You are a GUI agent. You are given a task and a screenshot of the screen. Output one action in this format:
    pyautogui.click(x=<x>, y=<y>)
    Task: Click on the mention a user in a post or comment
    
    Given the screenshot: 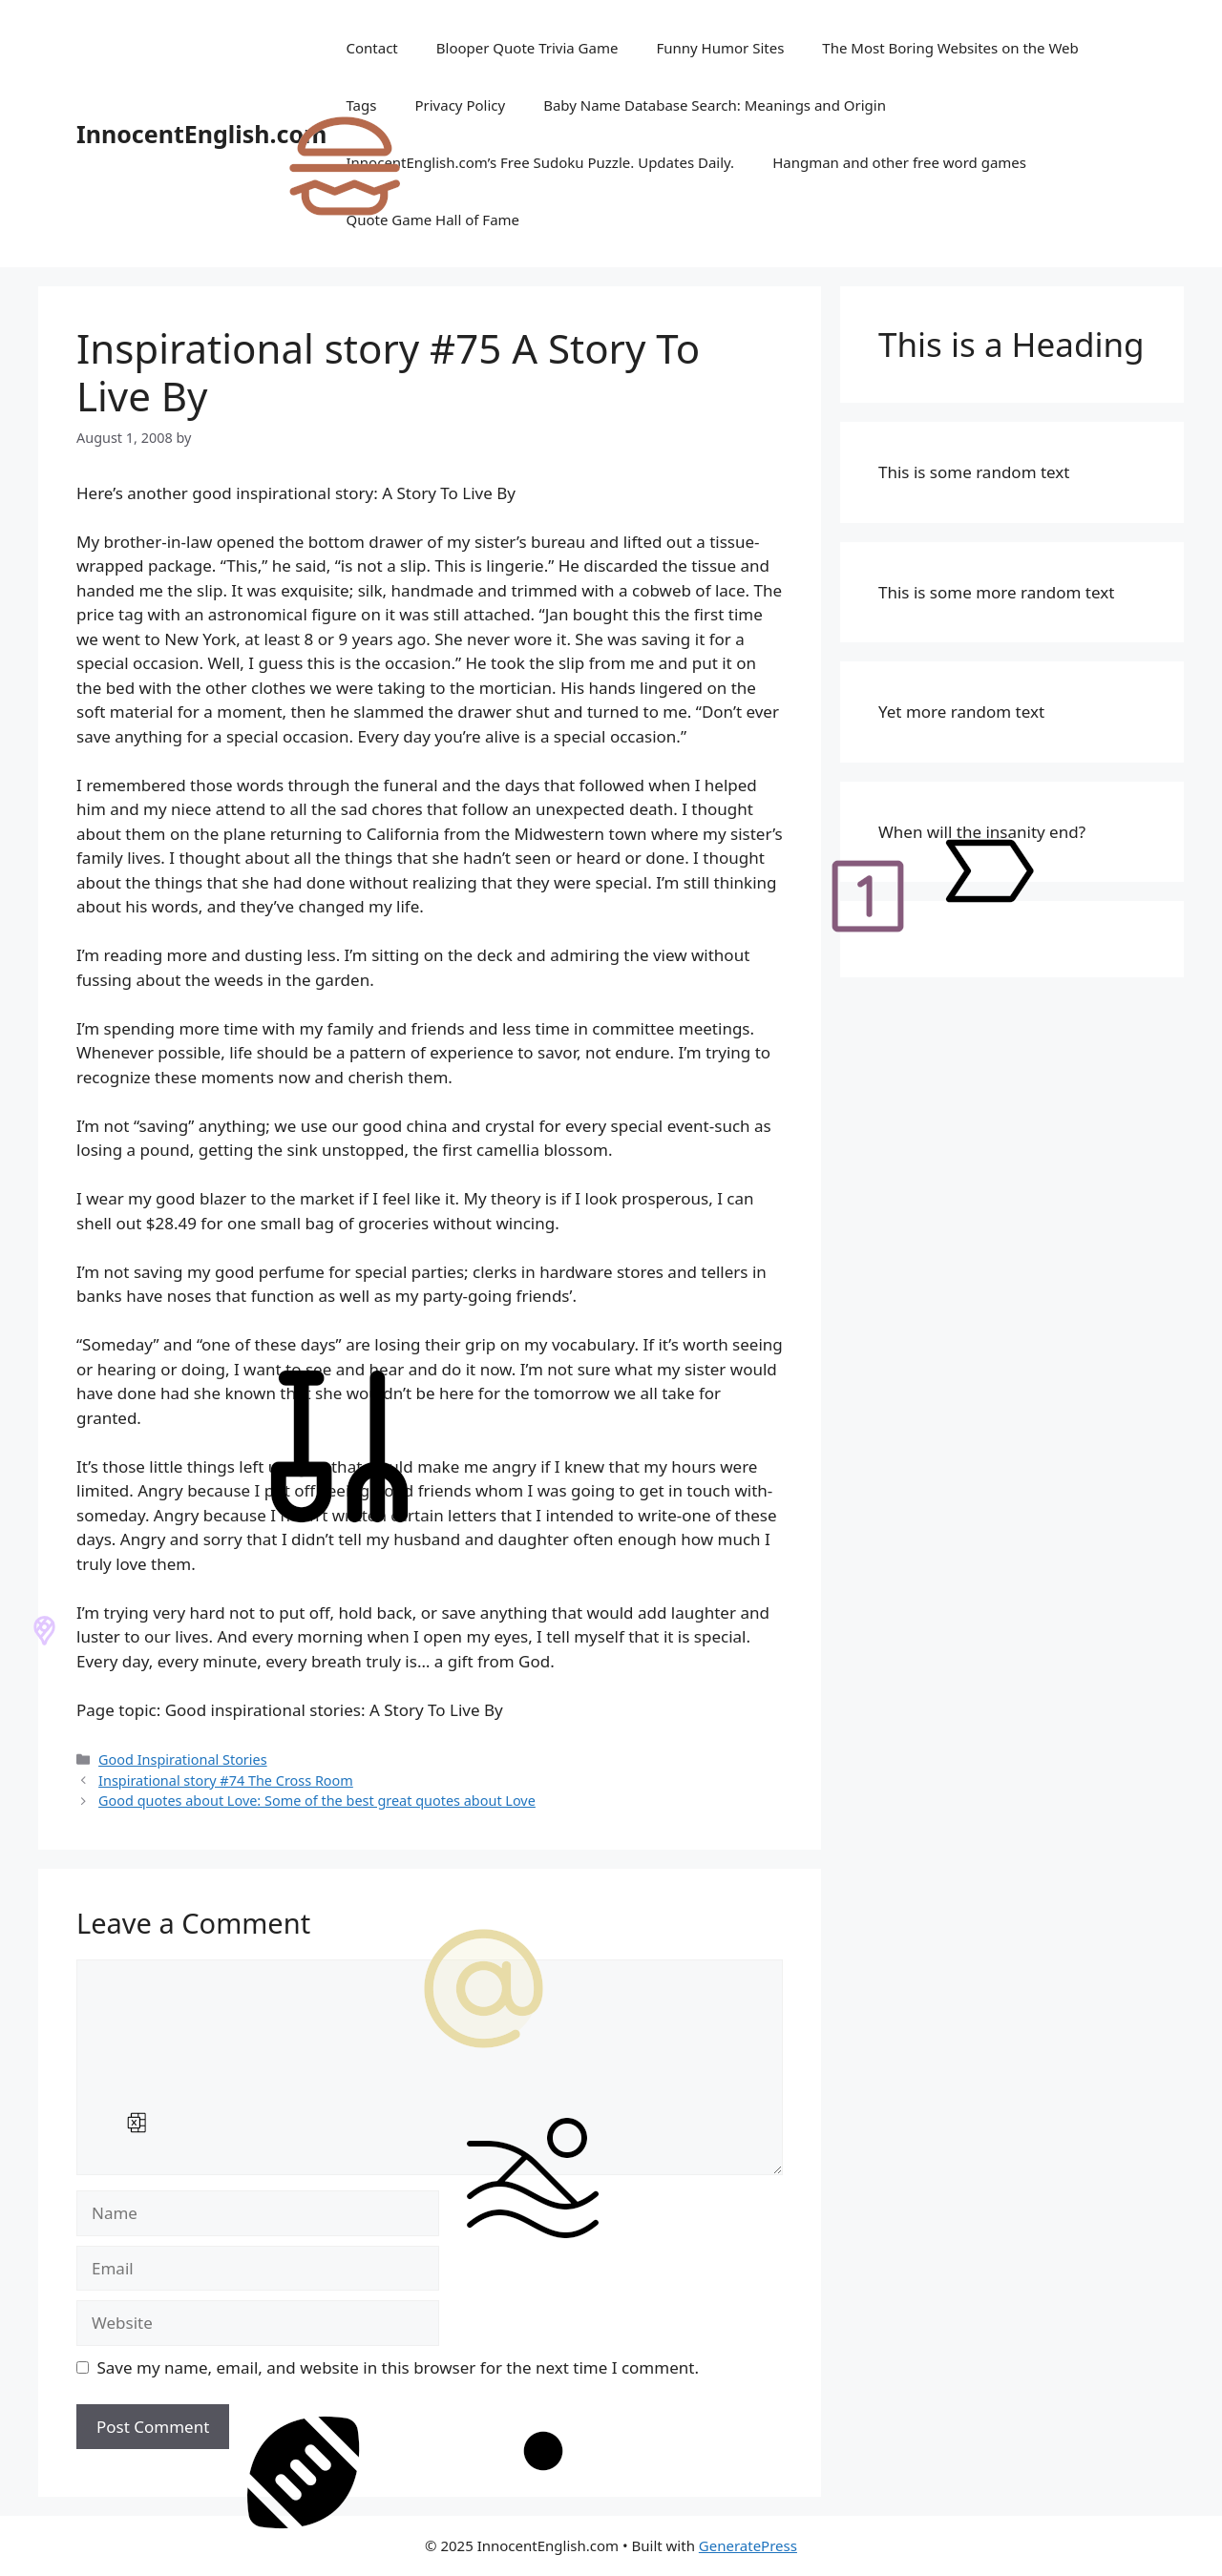 What is the action you would take?
    pyautogui.click(x=483, y=1988)
    